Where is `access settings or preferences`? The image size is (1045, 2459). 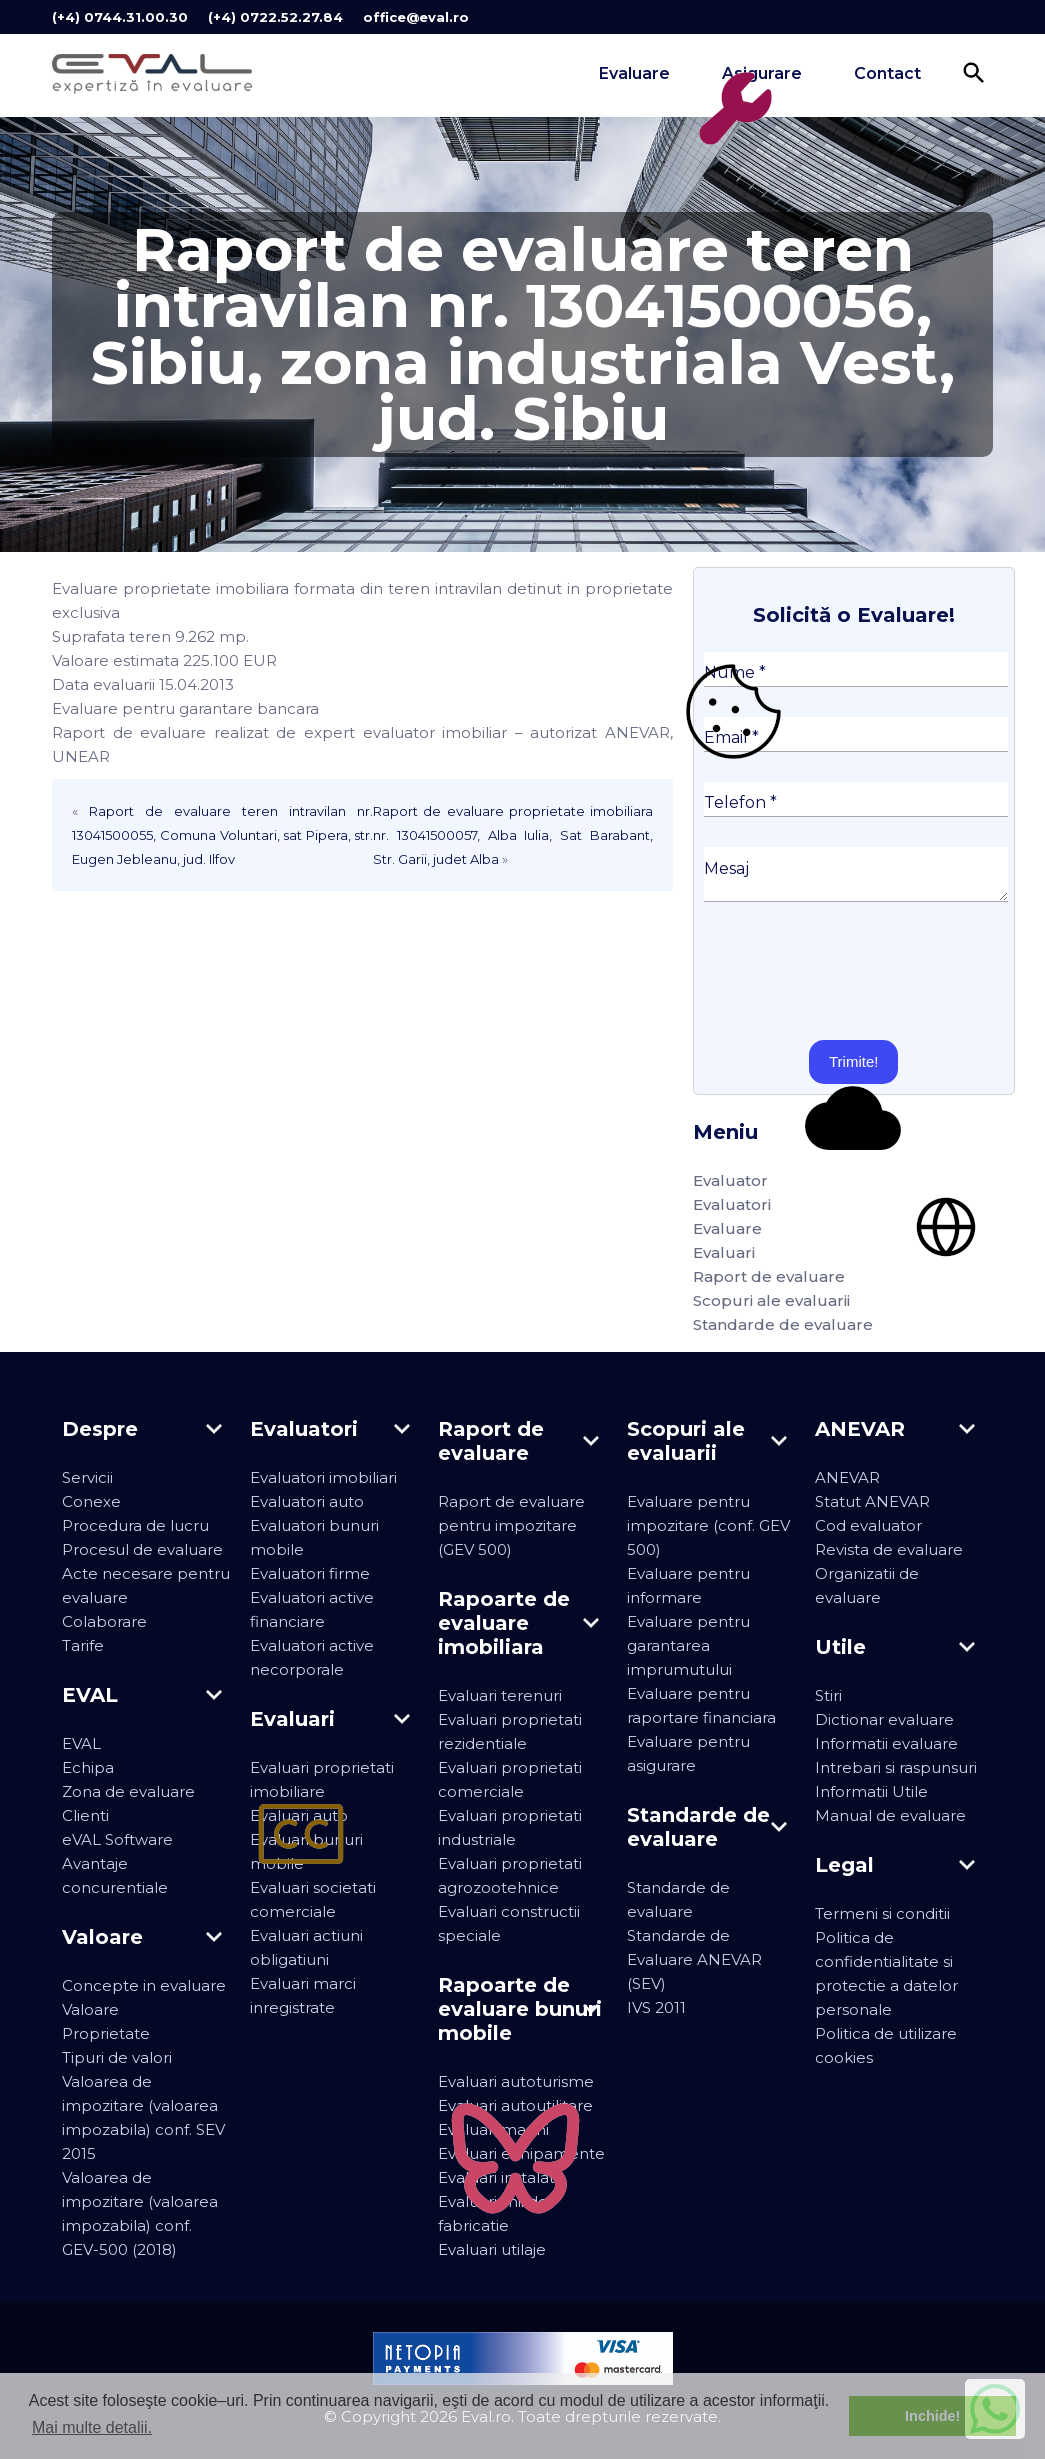 access settings or preferences is located at coordinates (735, 108).